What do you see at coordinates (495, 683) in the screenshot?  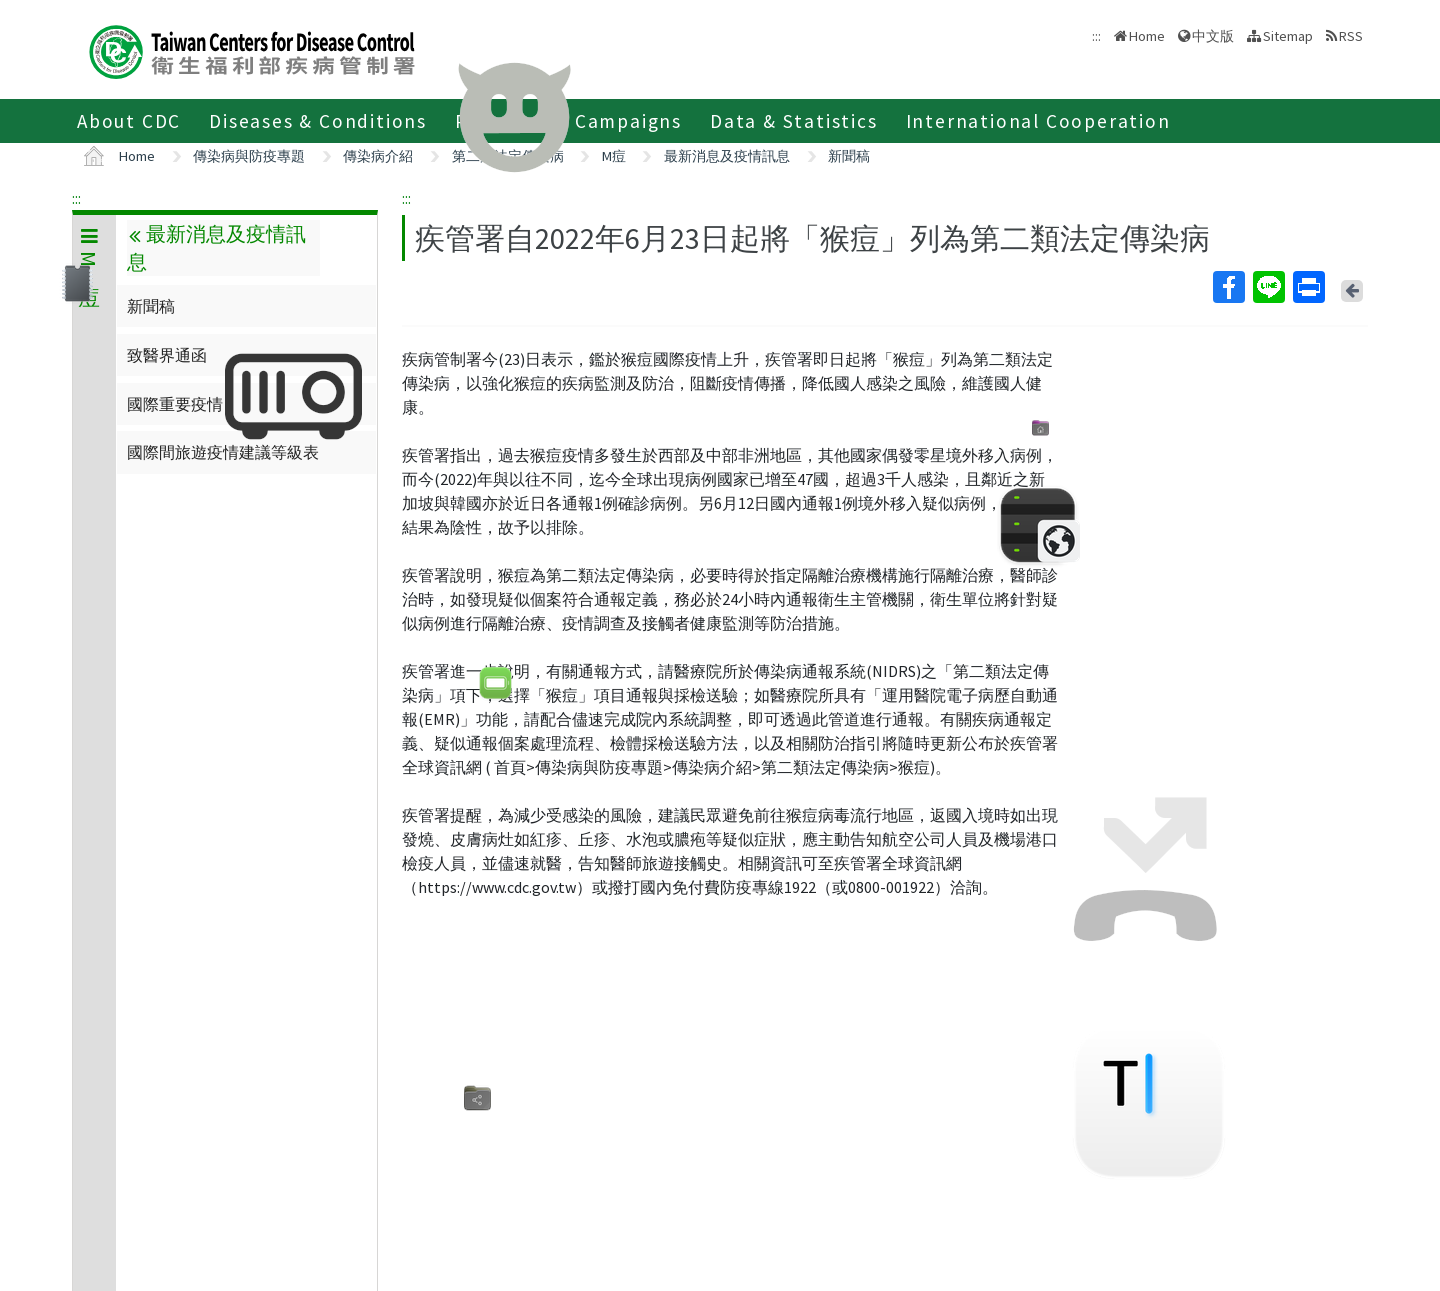 I see `access battery and power settings` at bounding box center [495, 683].